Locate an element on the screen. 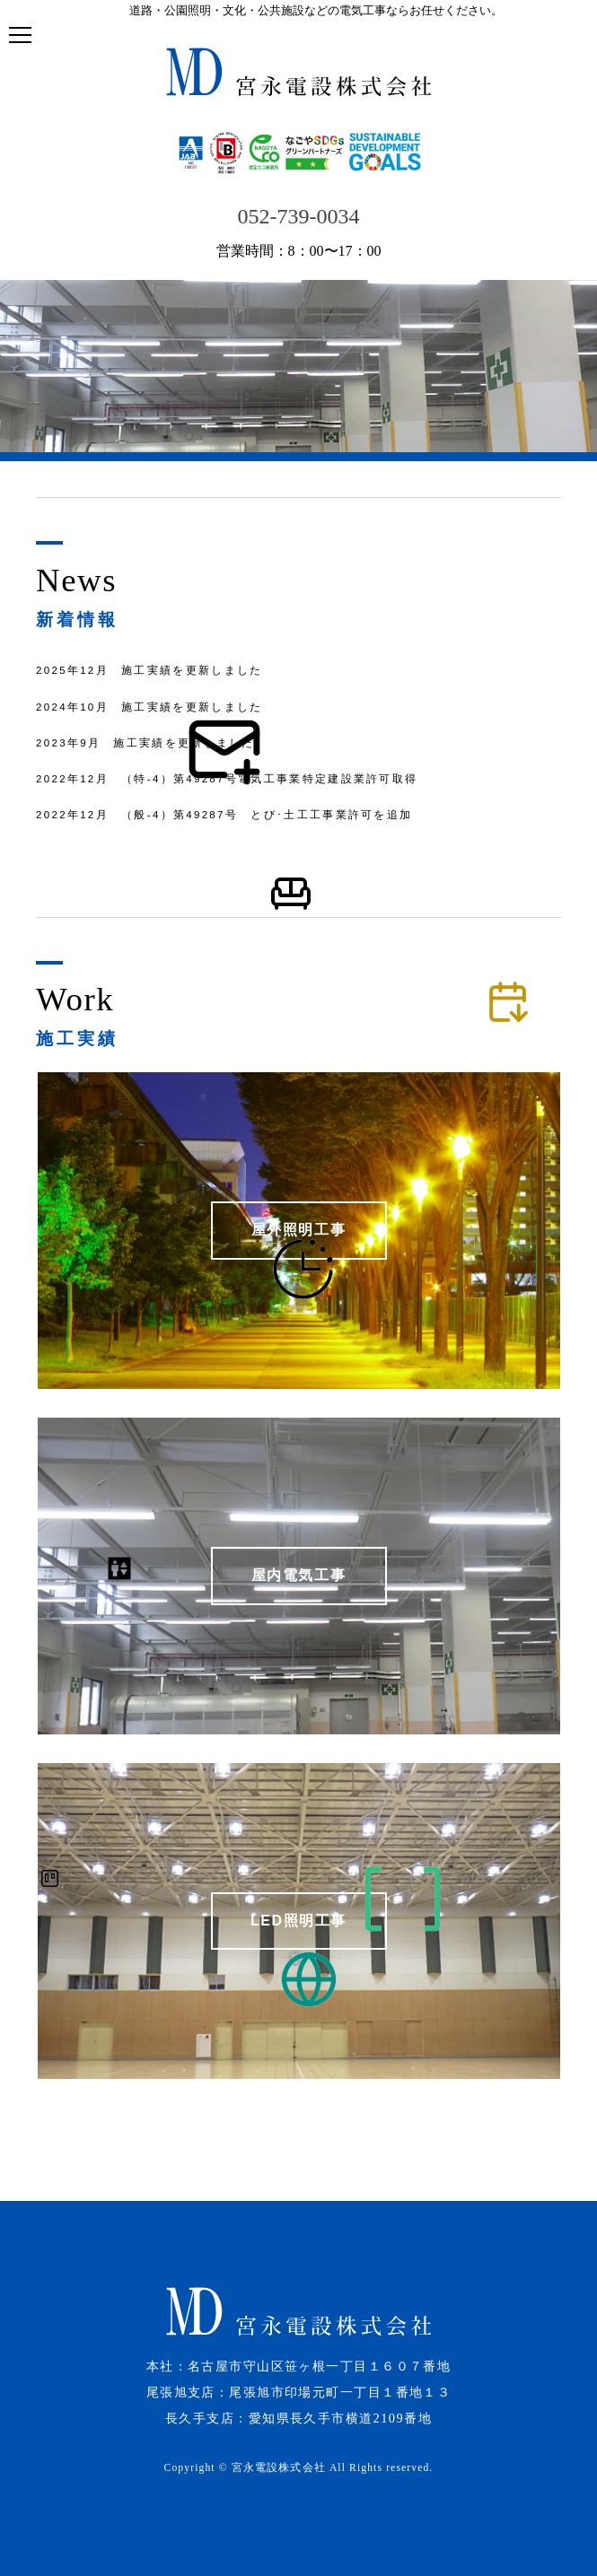 This screenshot has height=2576, width=597. indicates elevator access available is located at coordinates (119, 1568).